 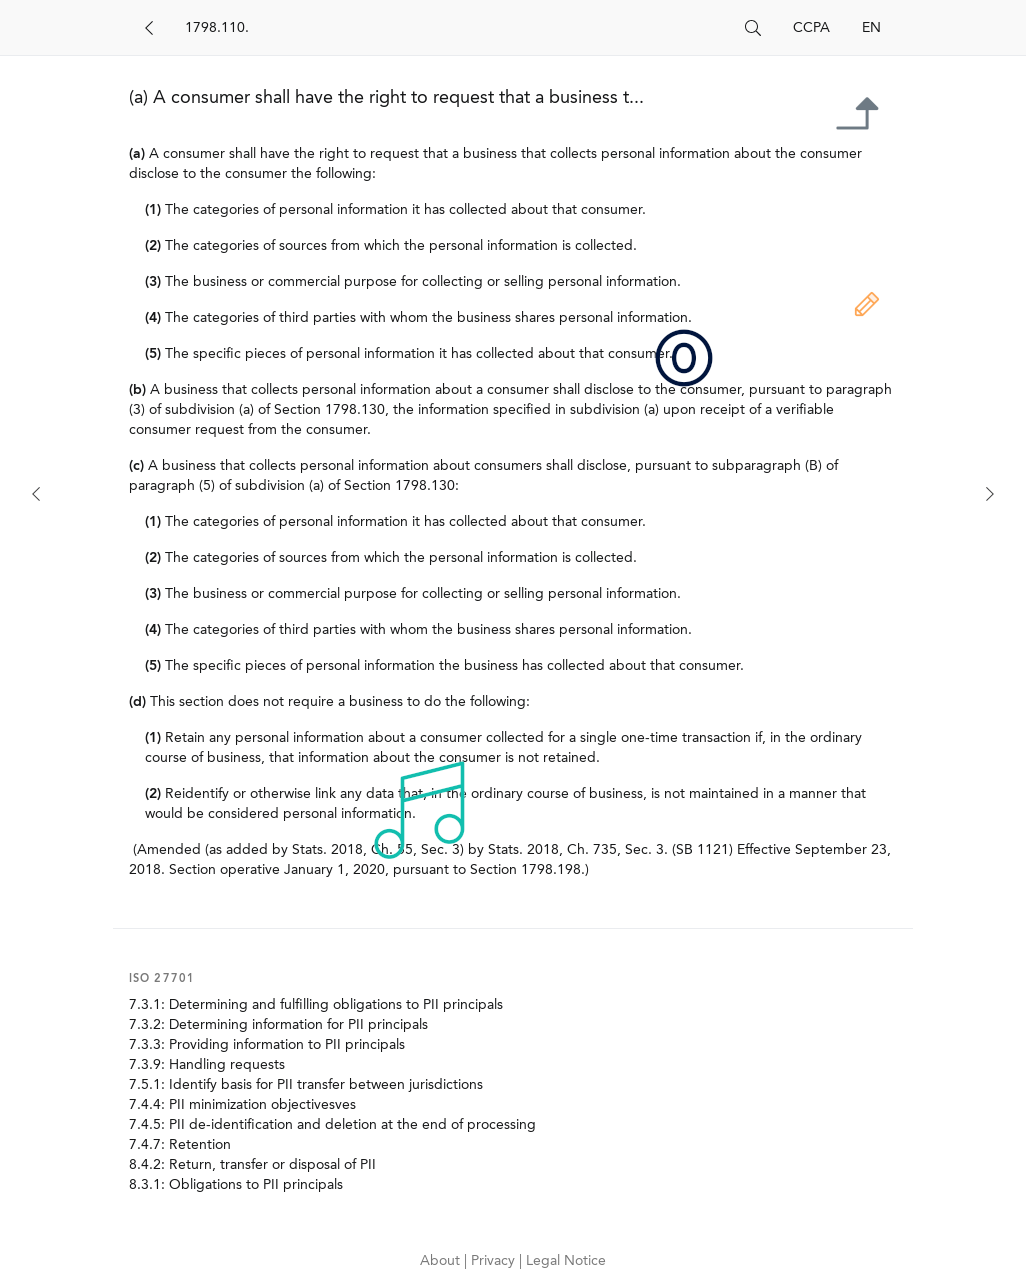 What do you see at coordinates (425, 812) in the screenshot?
I see `access music or audio player` at bounding box center [425, 812].